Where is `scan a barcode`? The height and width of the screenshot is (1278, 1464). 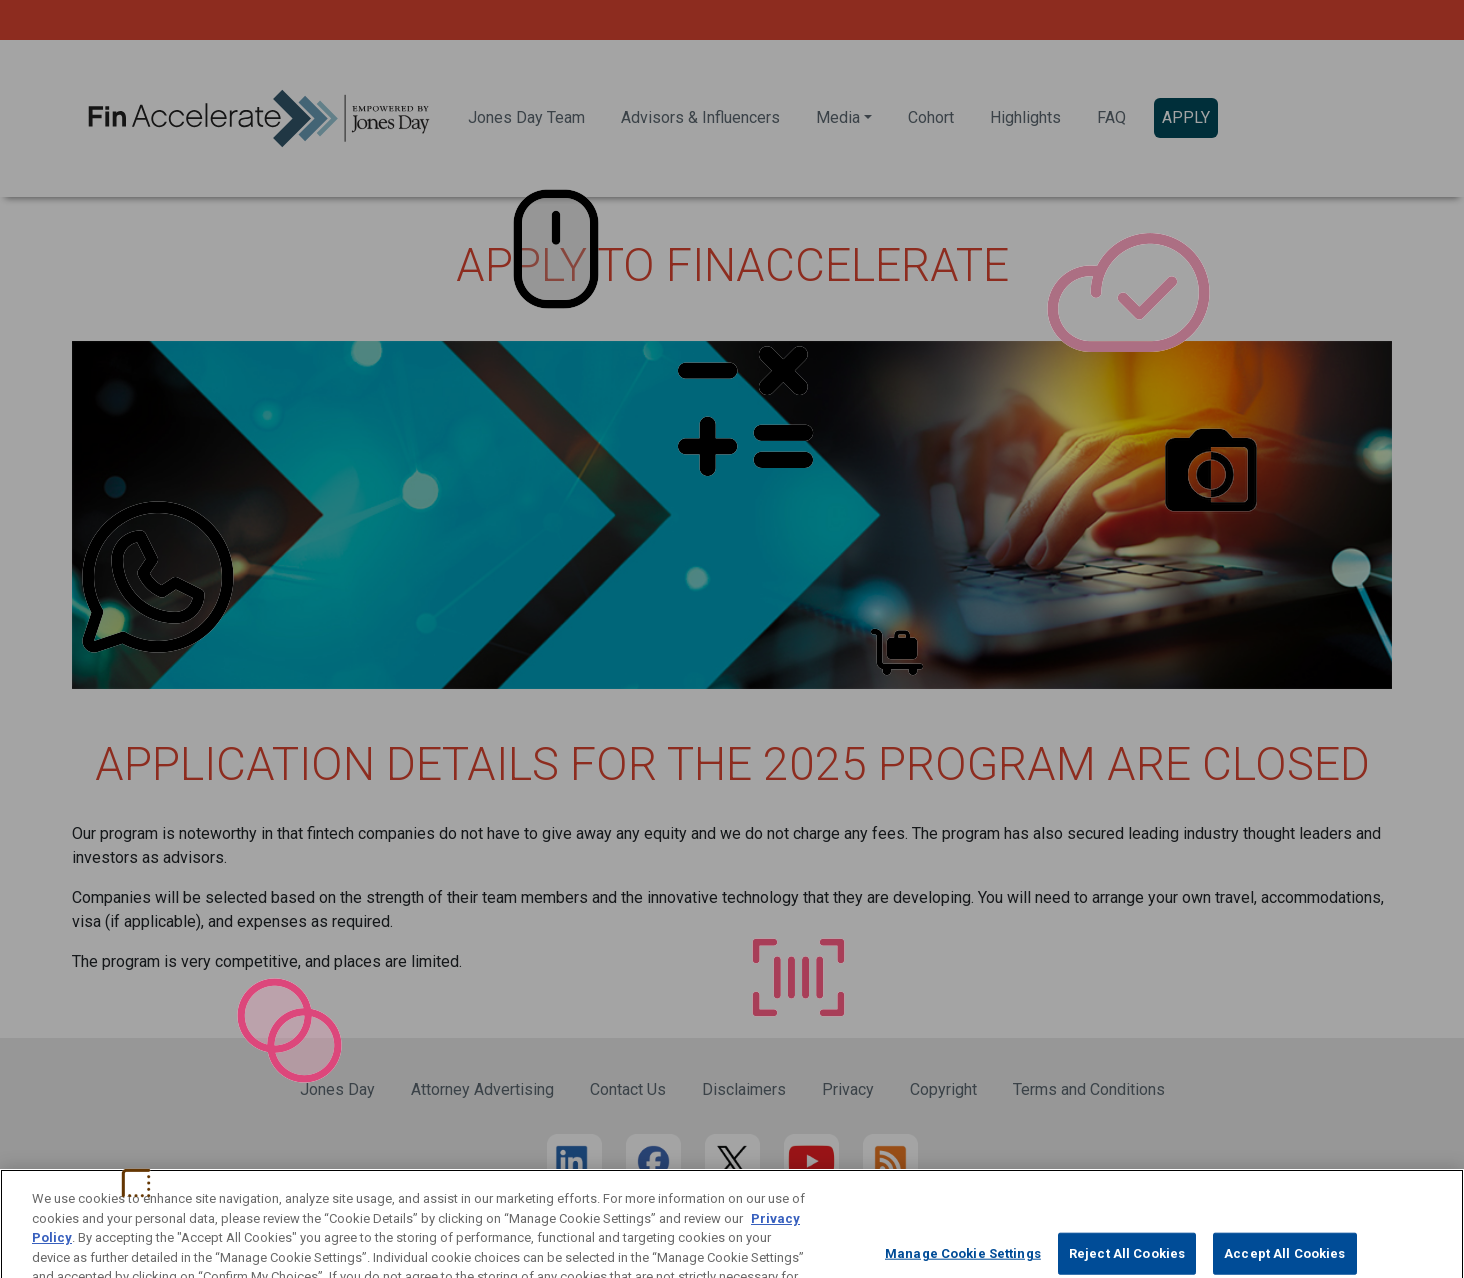
scan a barcode is located at coordinates (798, 977).